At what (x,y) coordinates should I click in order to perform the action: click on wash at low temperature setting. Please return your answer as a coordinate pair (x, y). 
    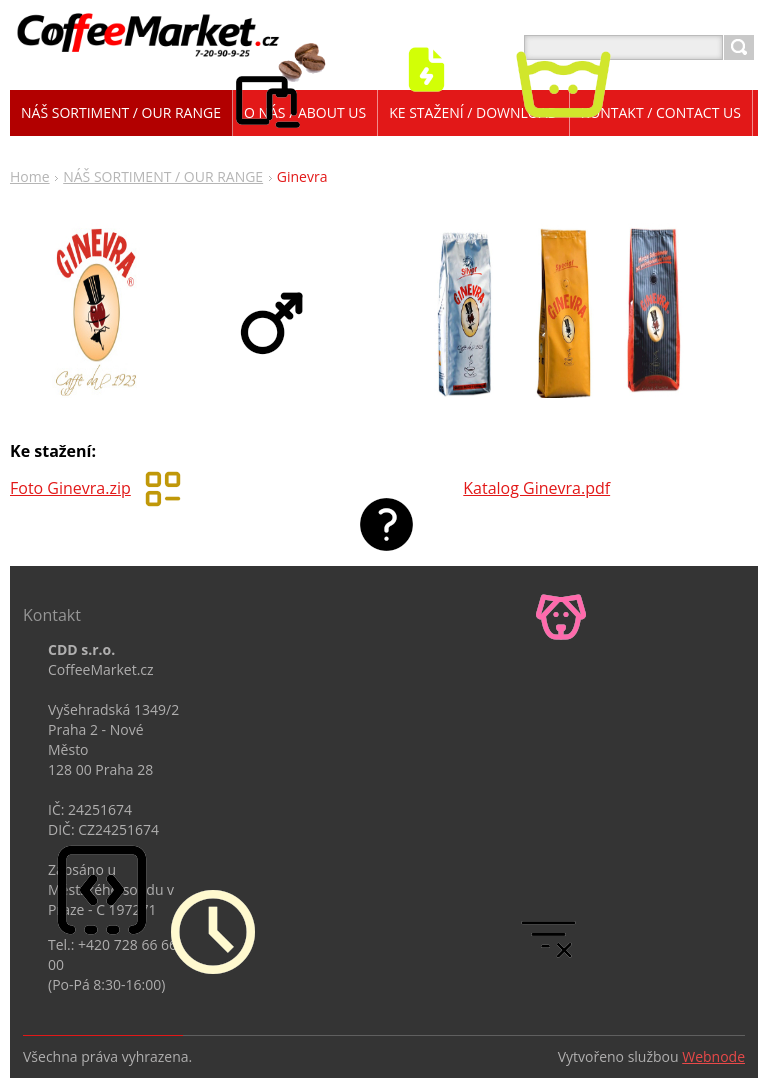
    Looking at the image, I should click on (563, 84).